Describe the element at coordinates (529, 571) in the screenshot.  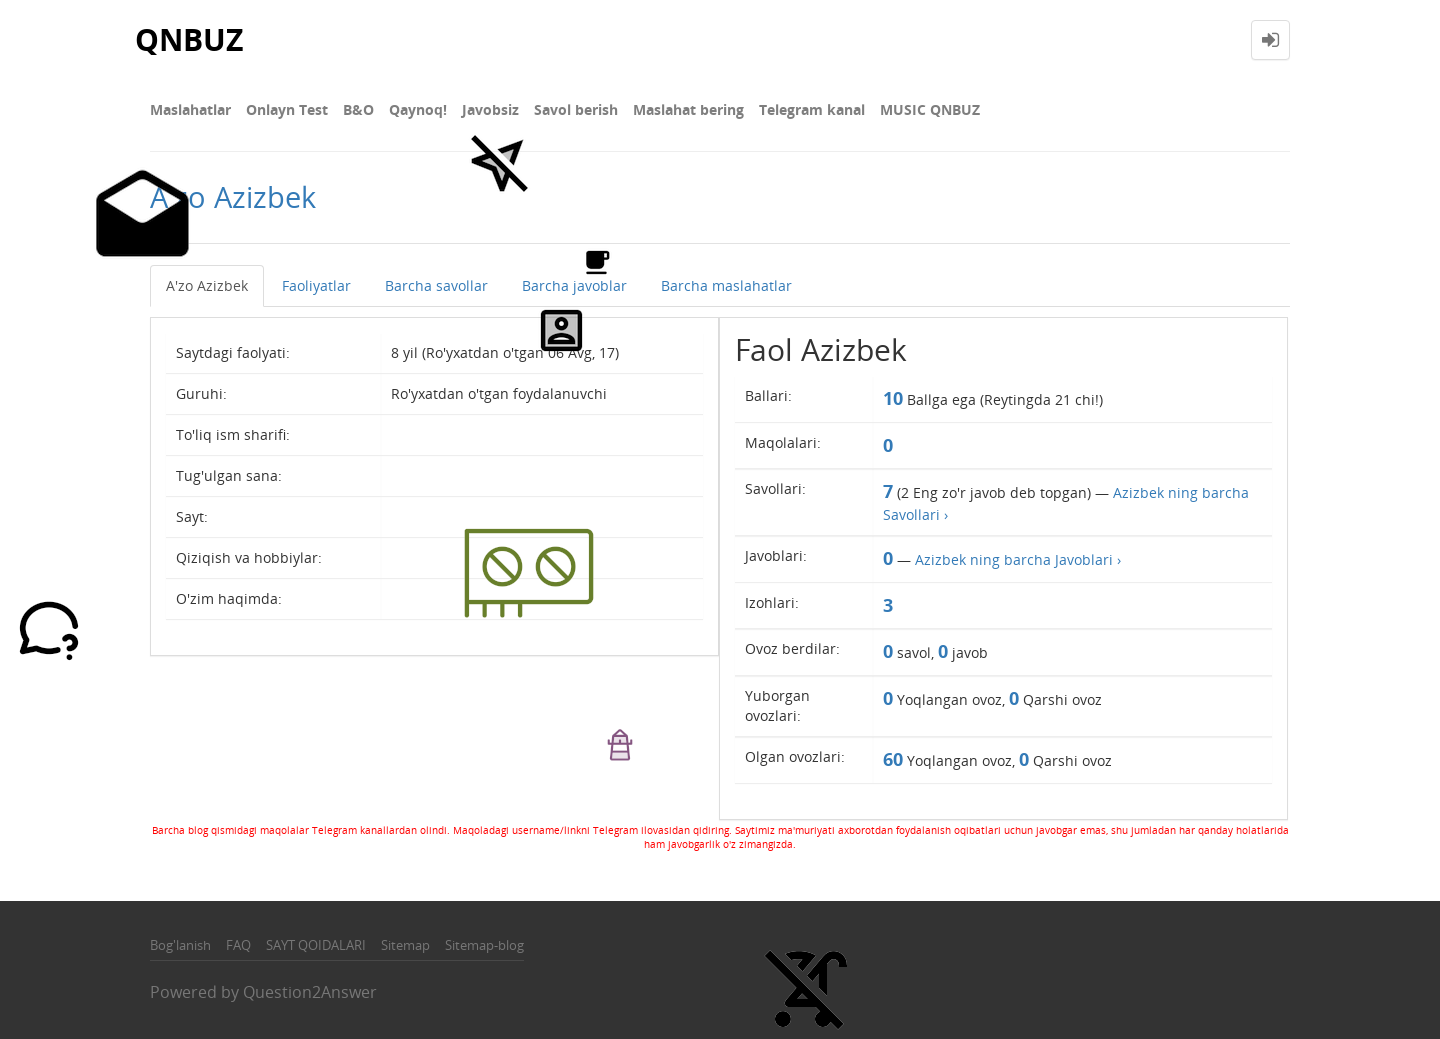
I see `view graphics card or GPU information` at that location.